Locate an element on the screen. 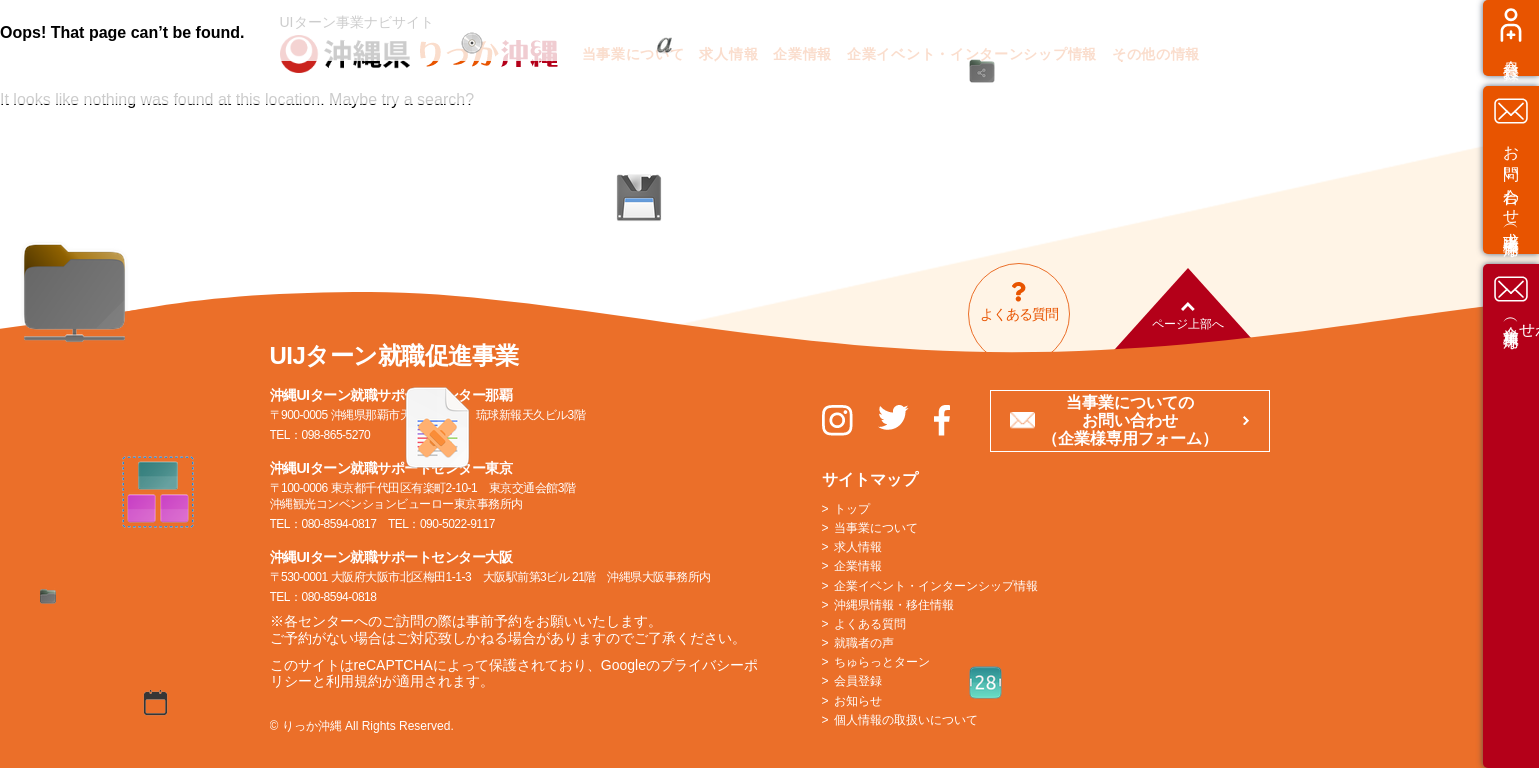  open your public shared folder is located at coordinates (982, 71).